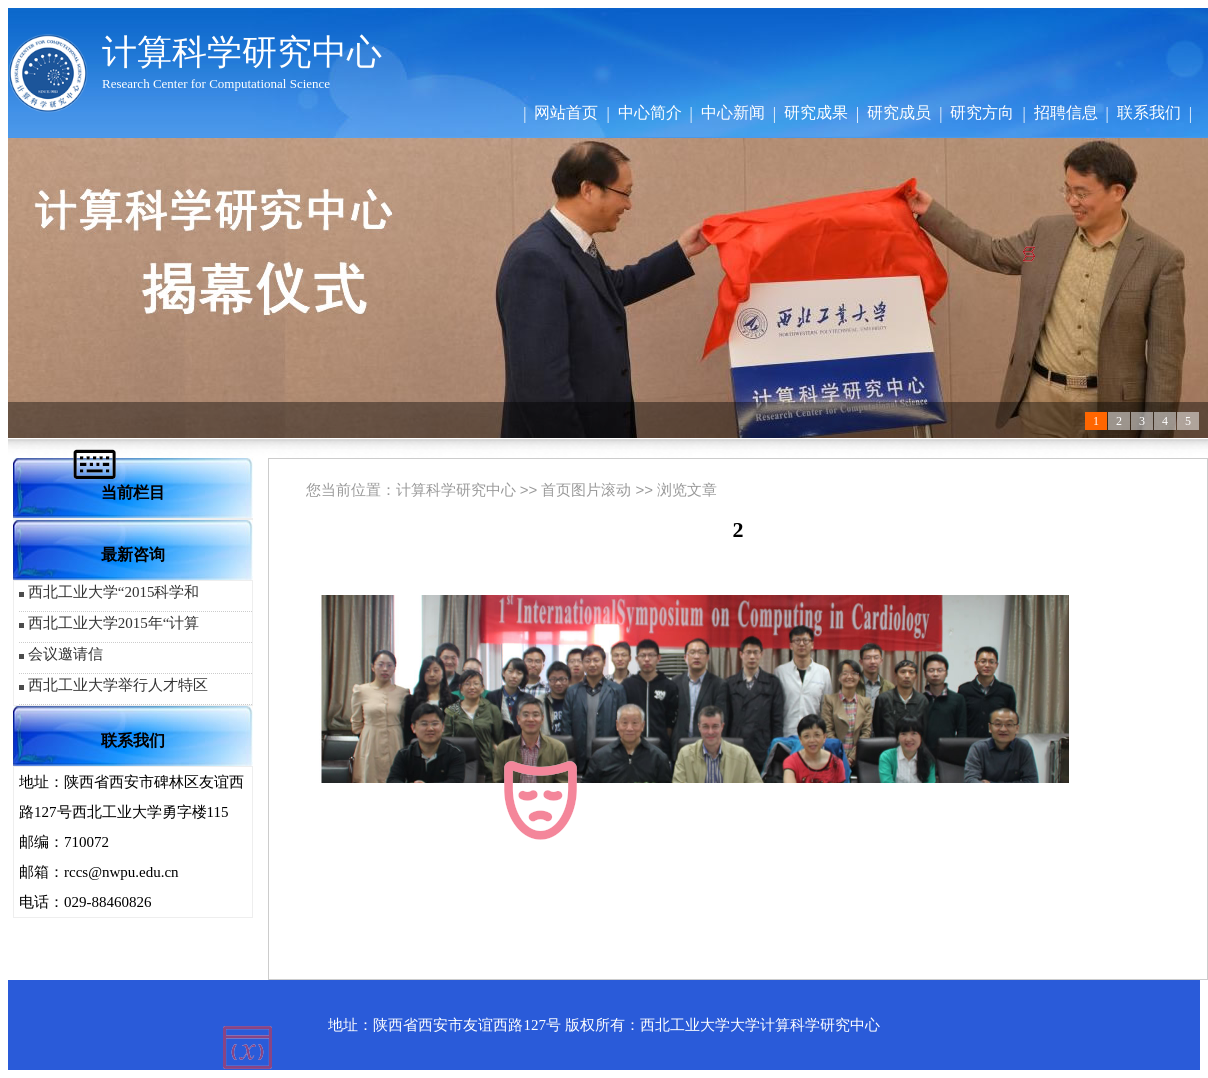 The height and width of the screenshot is (1078, 1208). Describe the element at coordinates (540, 797) in the screenshot. I see `indicates sad or negative emotion` at that location.